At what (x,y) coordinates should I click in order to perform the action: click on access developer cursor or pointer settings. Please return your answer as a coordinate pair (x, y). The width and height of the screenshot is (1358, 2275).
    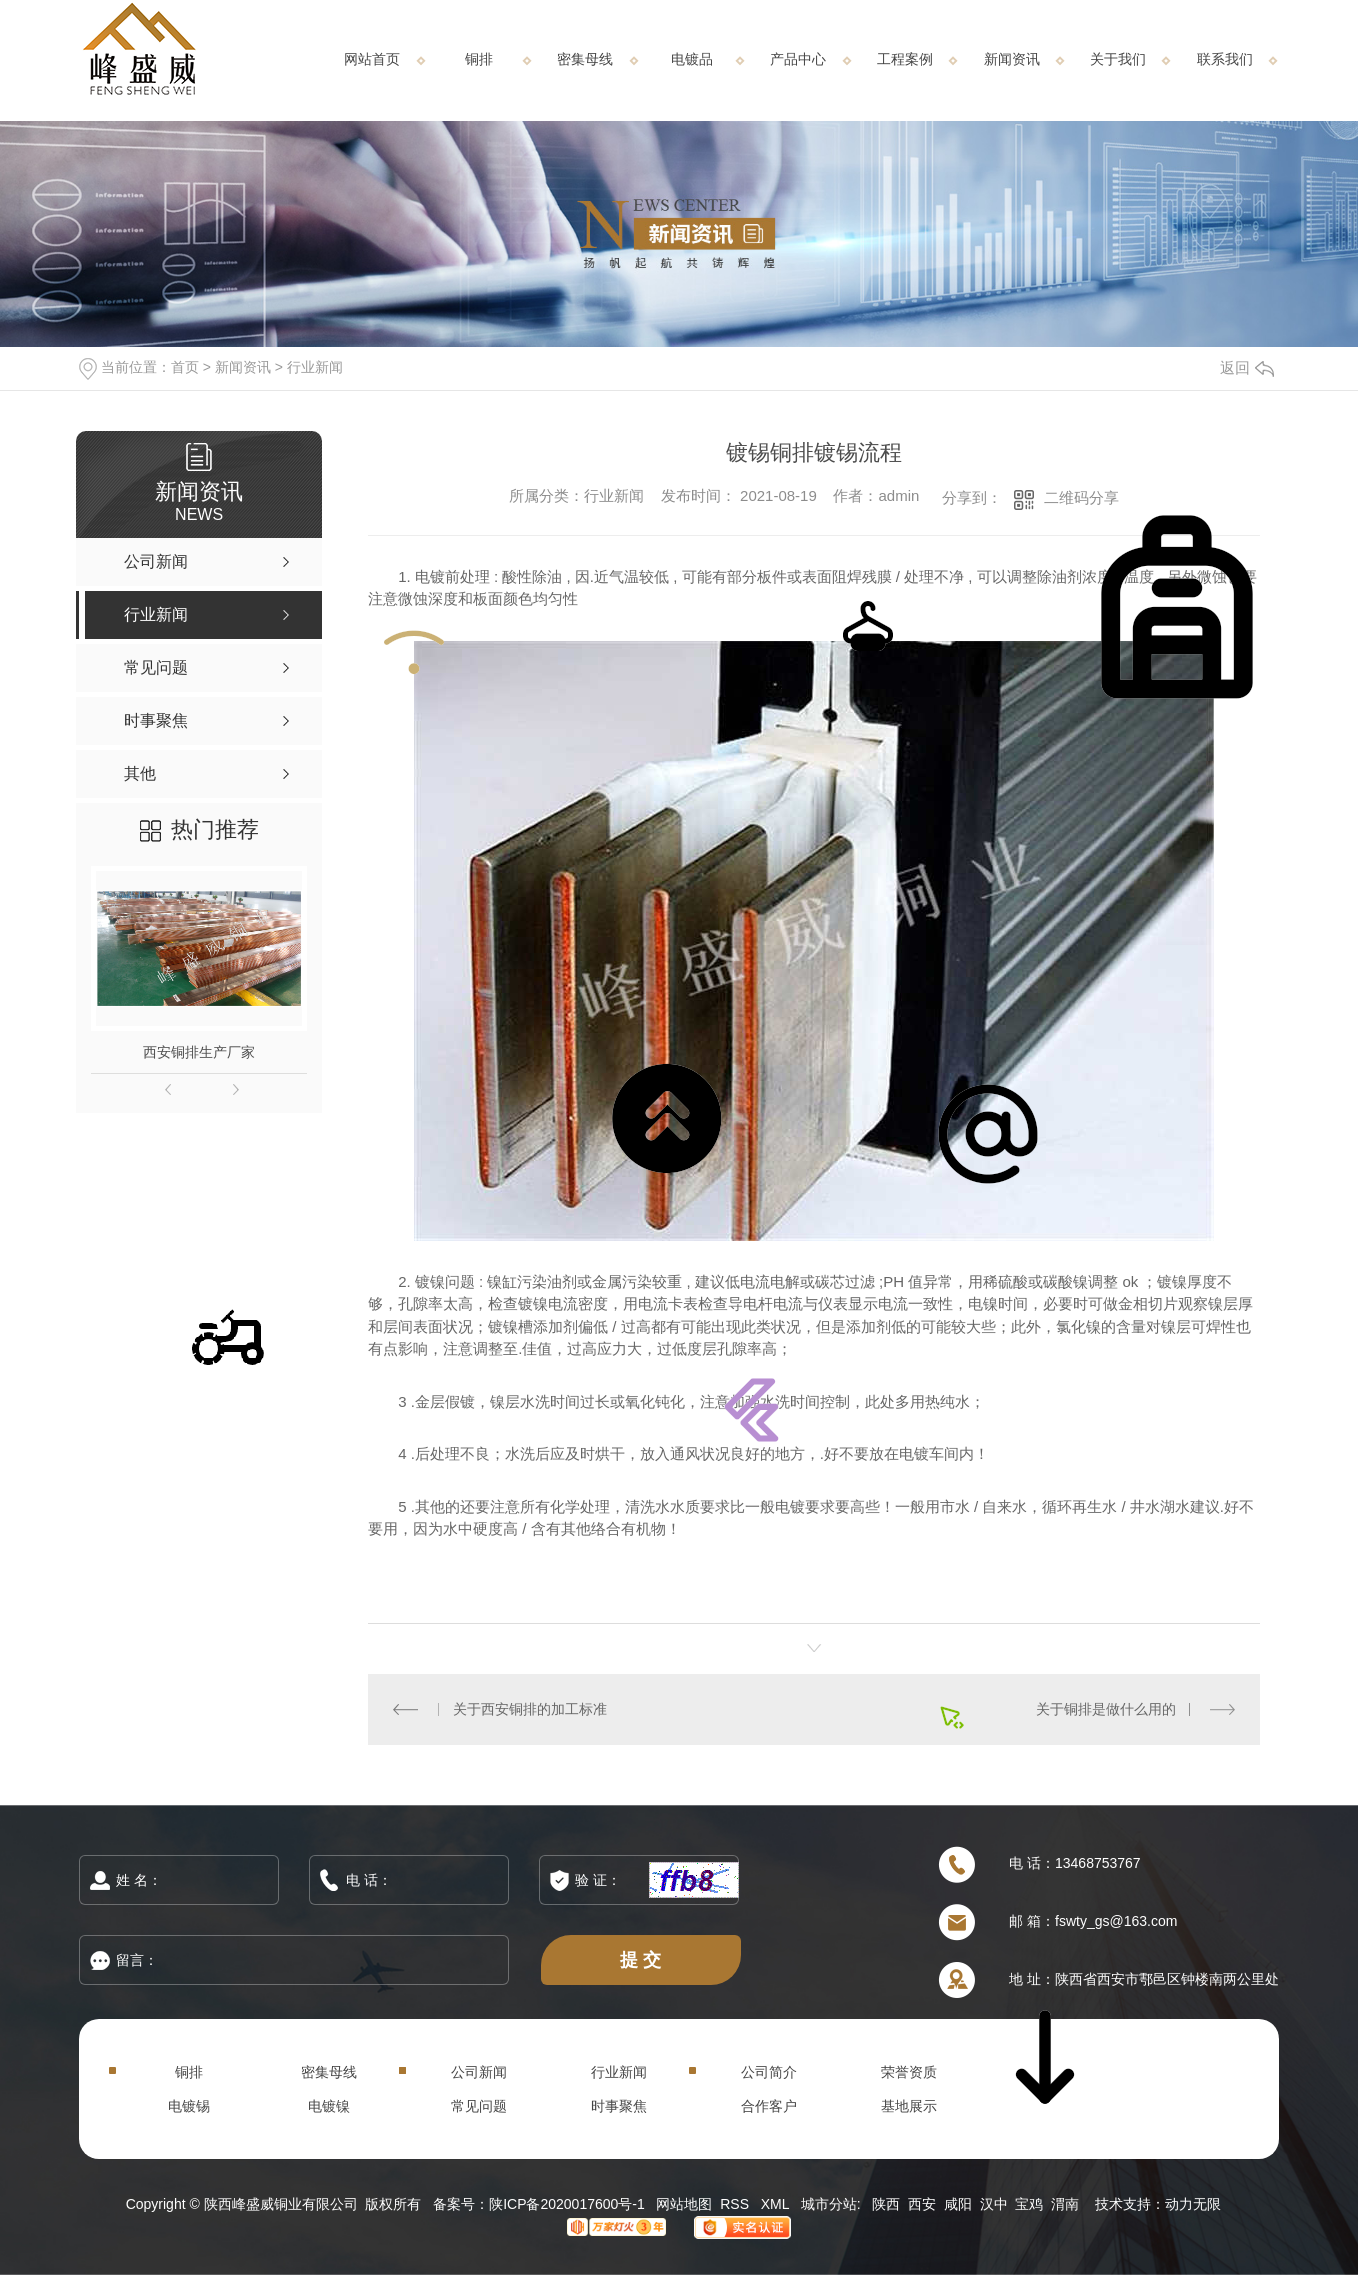
    Looking at the image, I should click on (951, 1717).